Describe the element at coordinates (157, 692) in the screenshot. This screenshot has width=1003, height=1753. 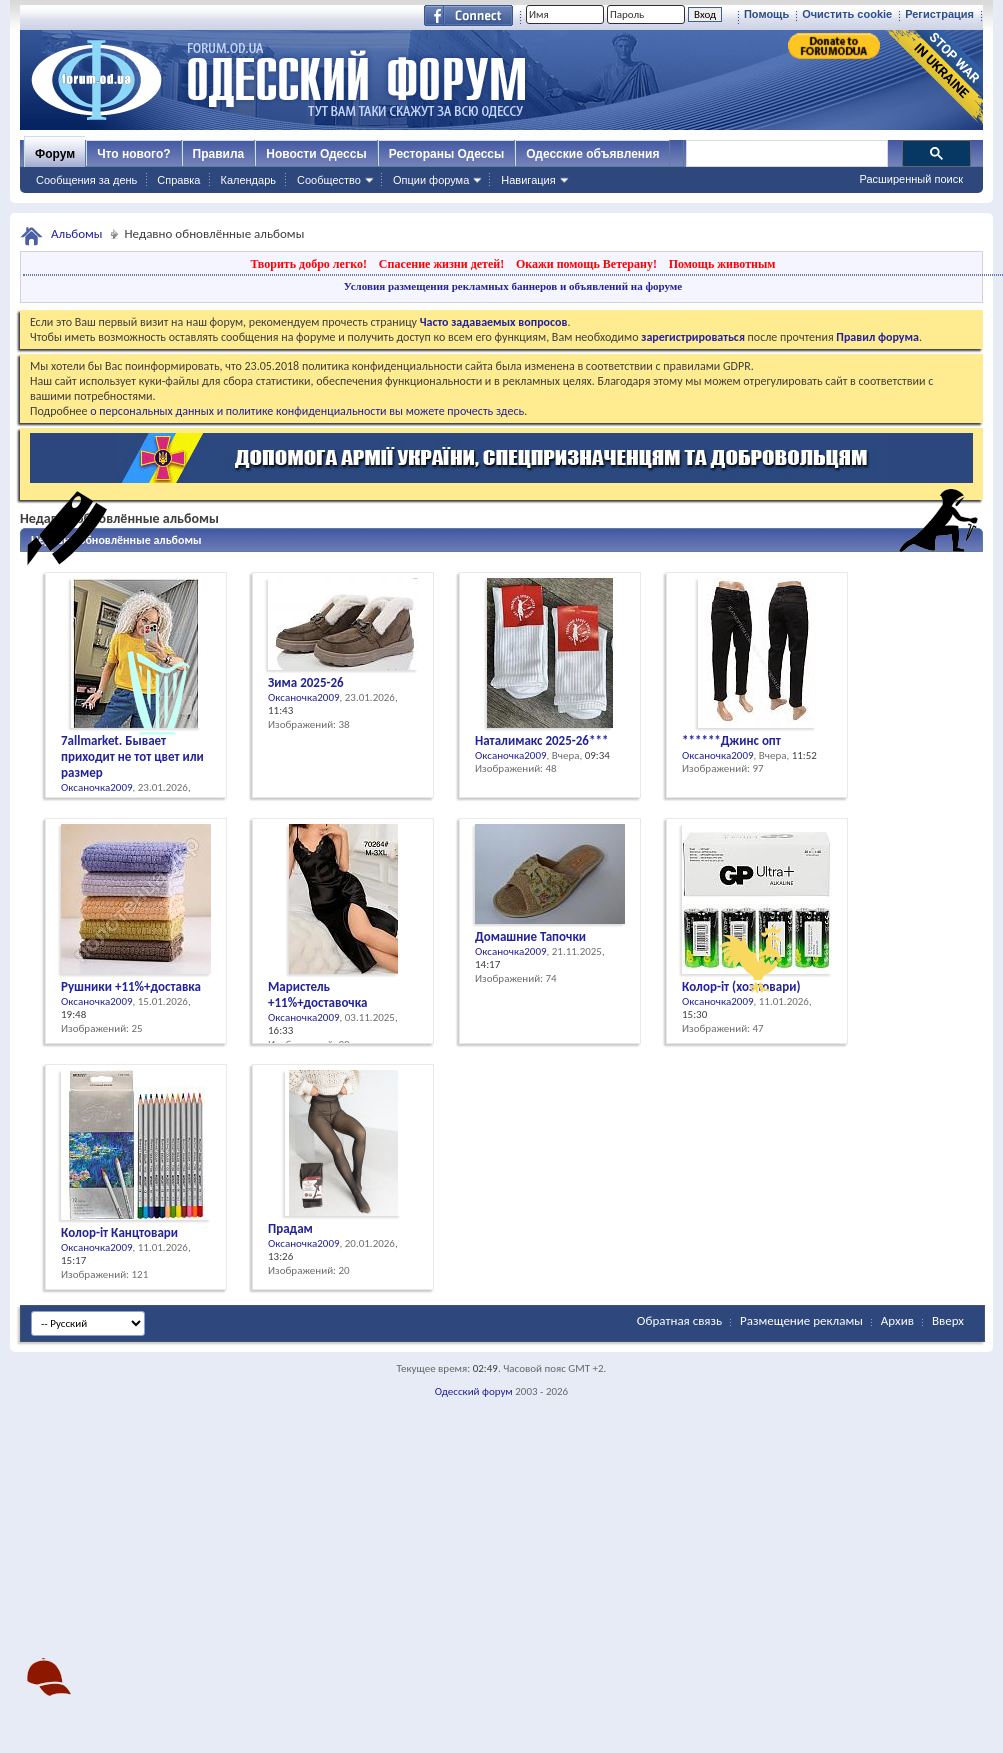
I see `access music or audio settings` at that location.